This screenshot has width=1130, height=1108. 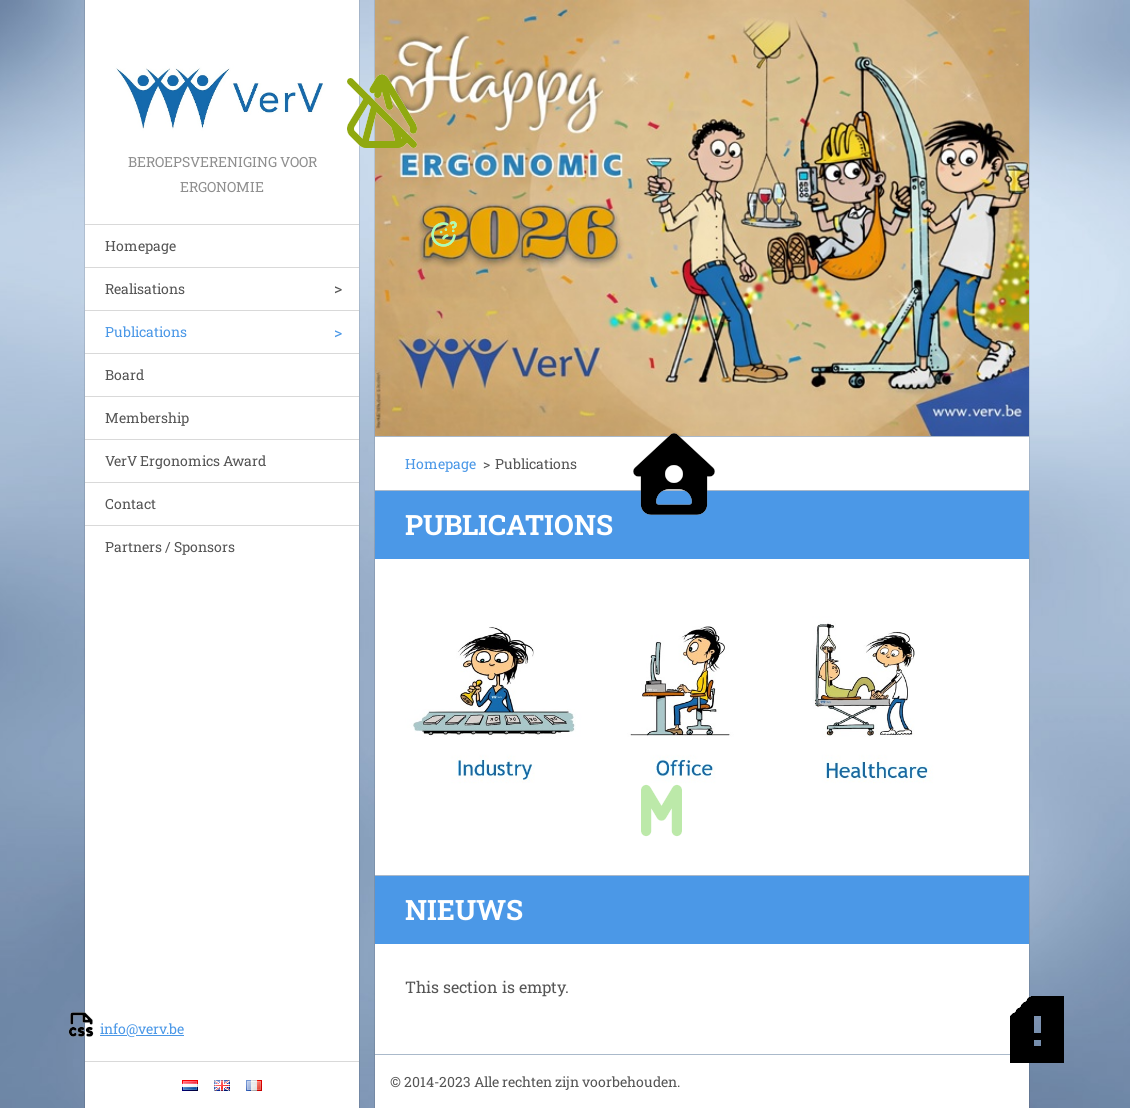 What do you see at coordinates (674, 474) in the screenshot?
I see `view your home profile` at bounding box center [674, 474].